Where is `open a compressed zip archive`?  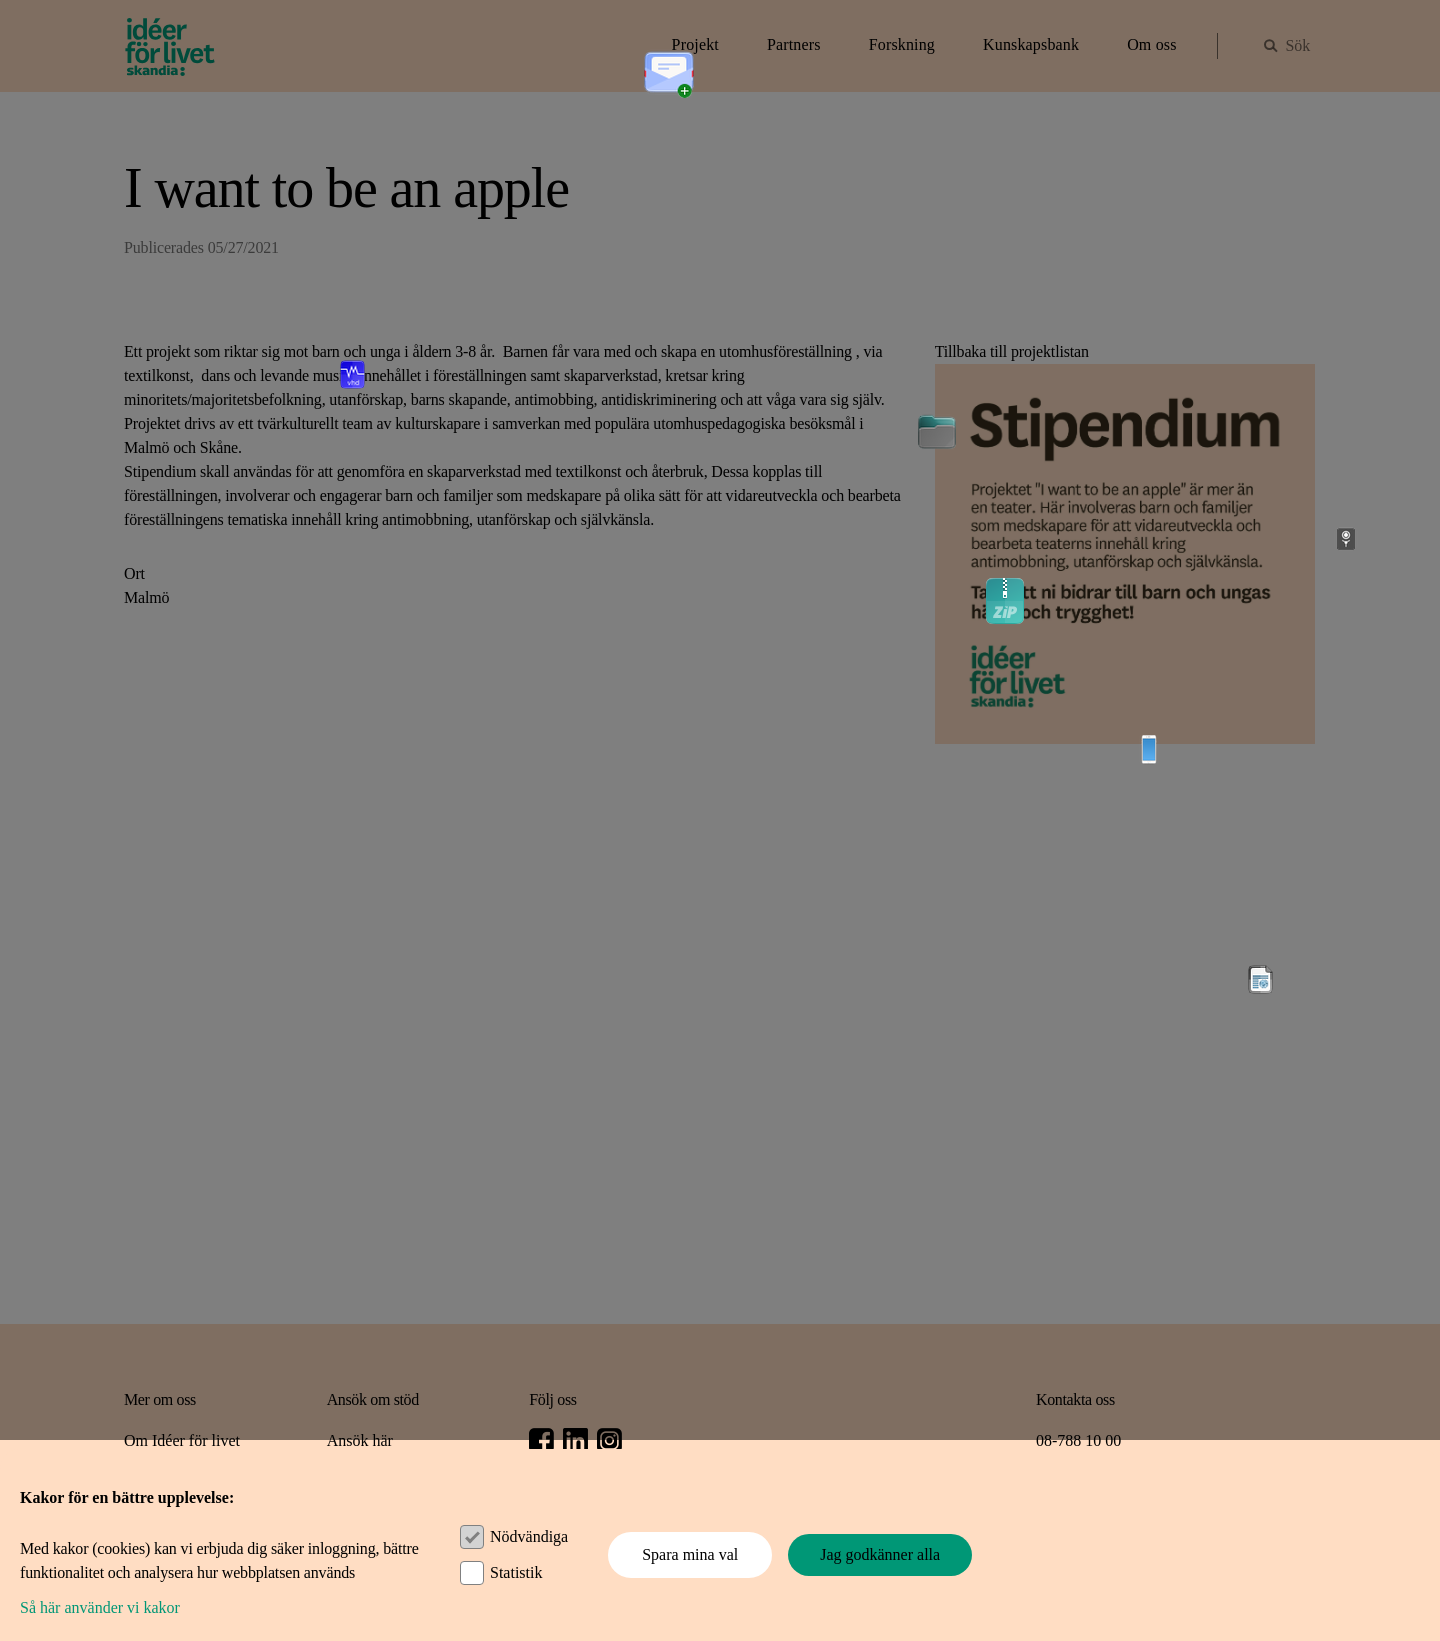 open a compressed zip archive is located at coordinates (1005, 601).